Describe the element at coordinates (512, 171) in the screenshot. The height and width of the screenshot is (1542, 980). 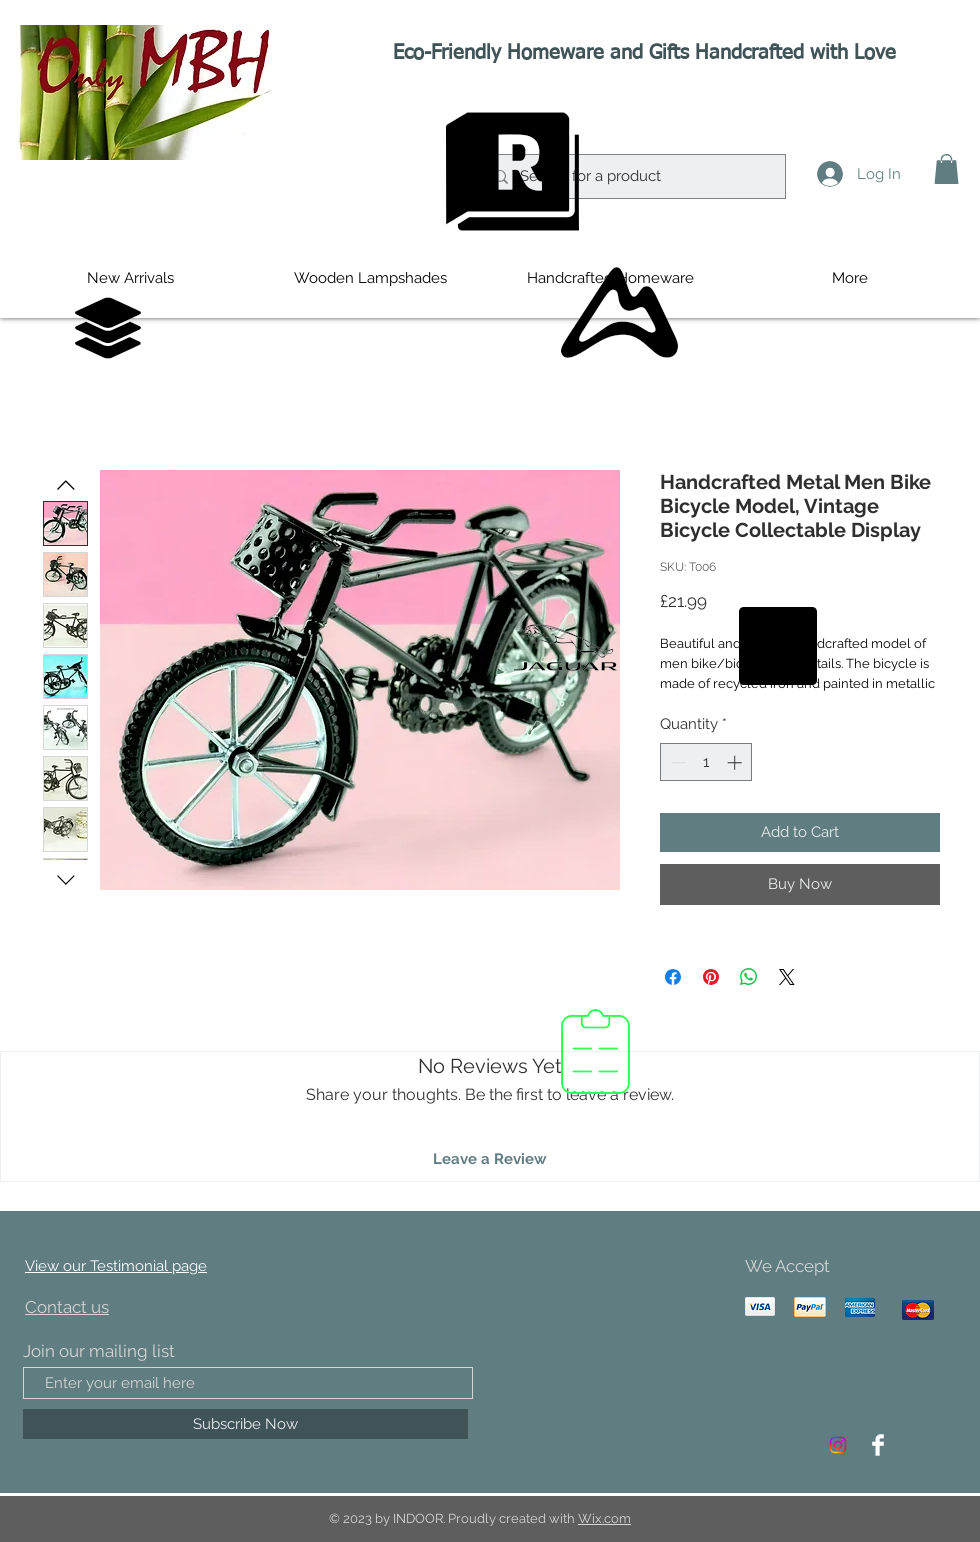
I see `open Autodesk Revit application` at that location.